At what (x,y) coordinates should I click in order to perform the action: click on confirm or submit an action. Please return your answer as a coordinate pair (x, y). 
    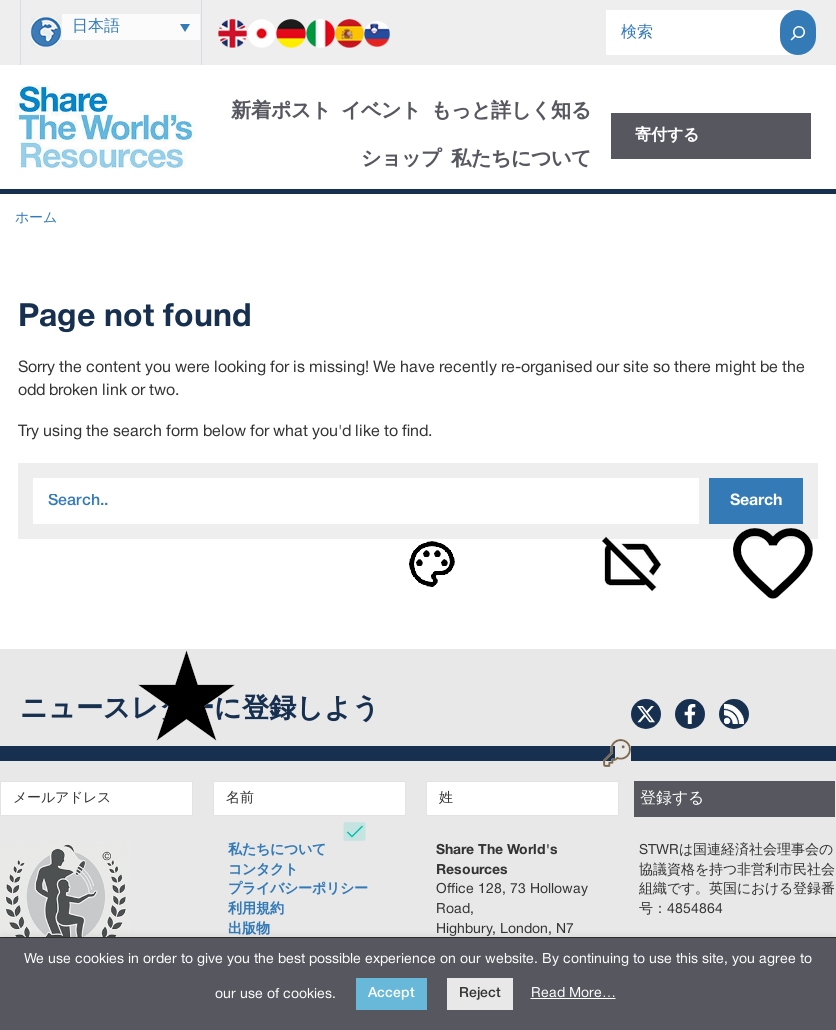
    Looking at the image, I should click on (354, 831).